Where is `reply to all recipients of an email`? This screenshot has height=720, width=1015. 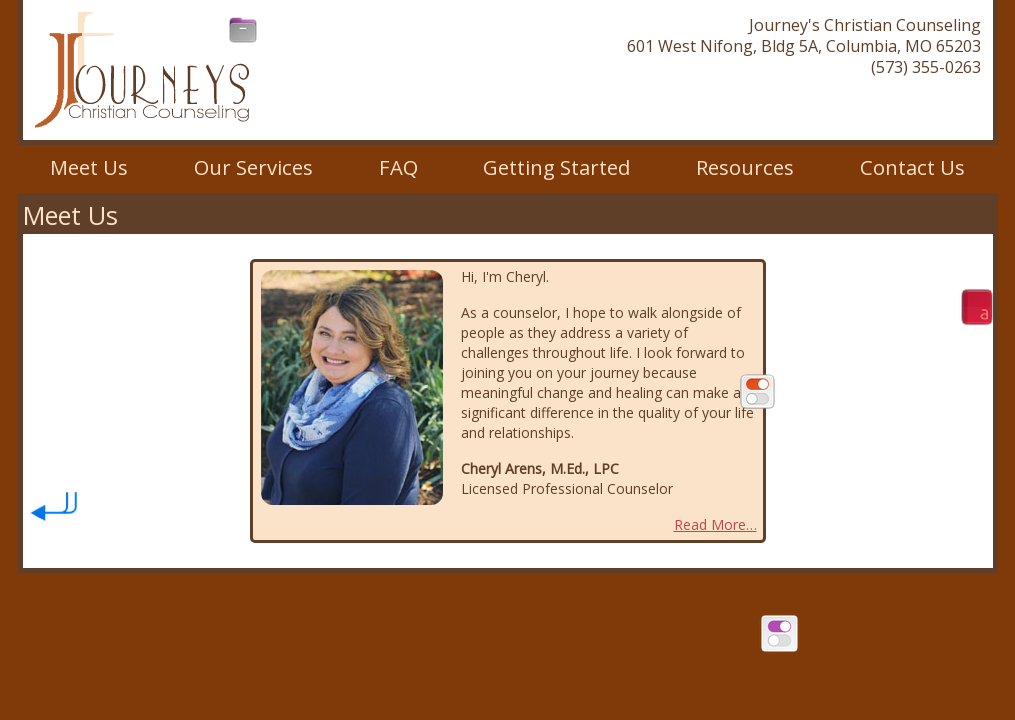 reply to all recipients of an email is located at coordinates (53, 503).